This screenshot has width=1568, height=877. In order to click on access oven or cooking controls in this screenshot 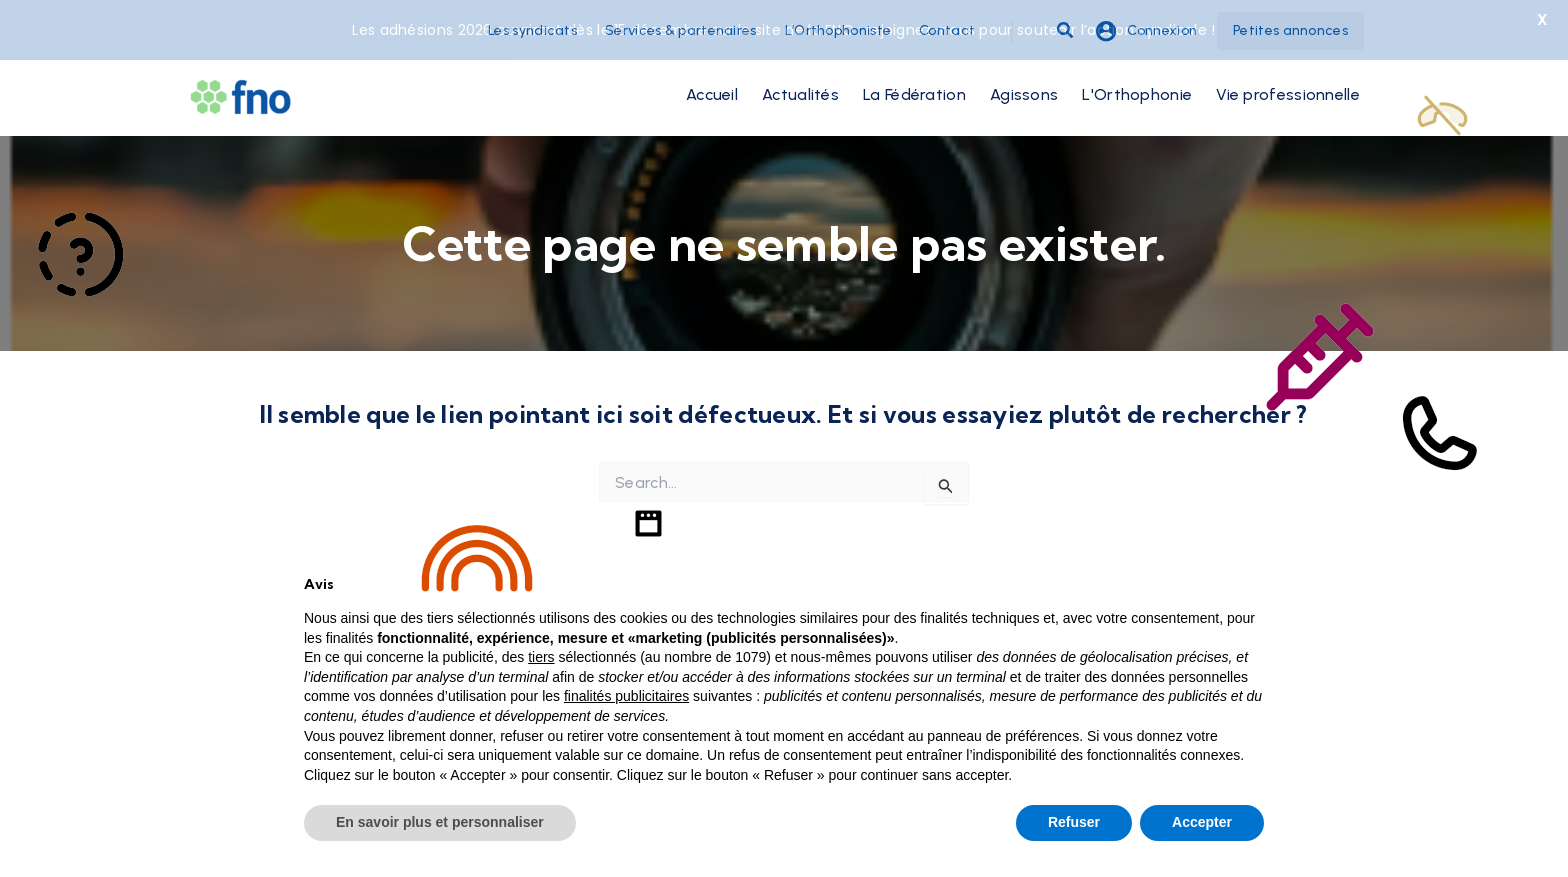, I will do `click(648, 523)`.